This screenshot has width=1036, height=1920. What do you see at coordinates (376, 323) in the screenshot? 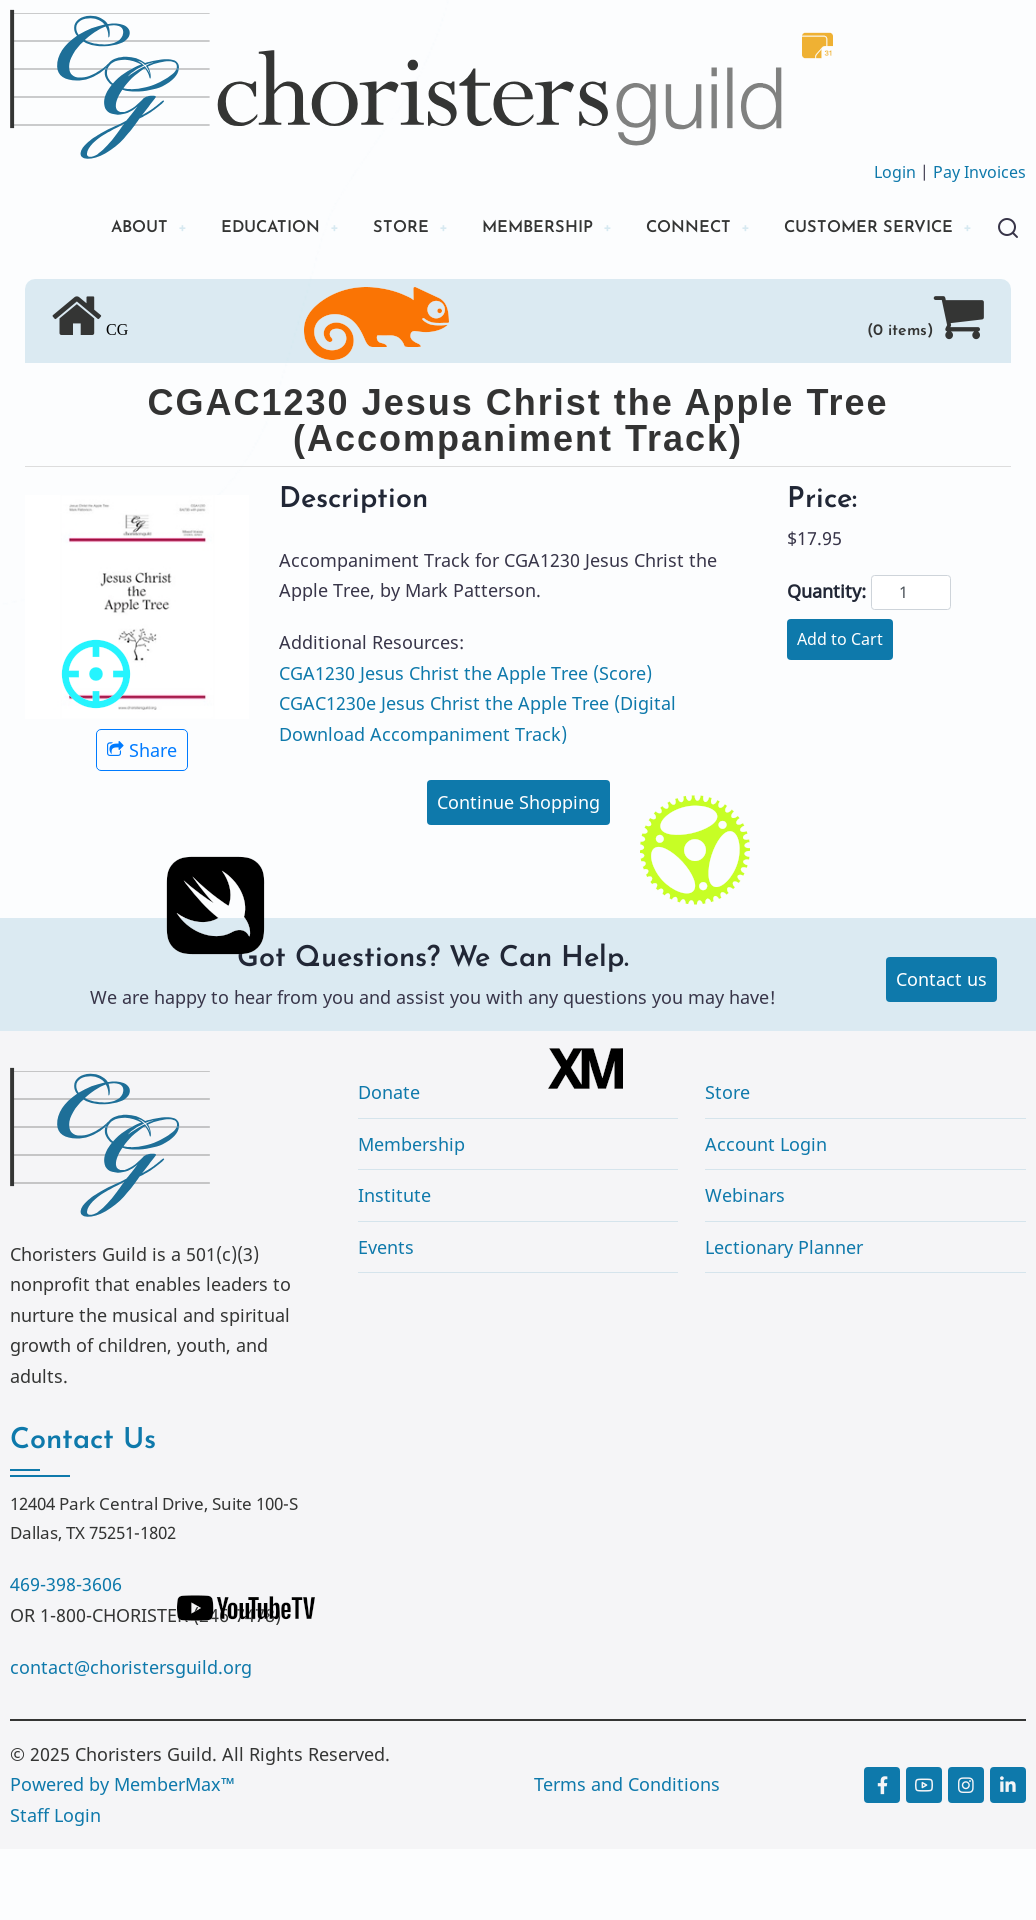
I see `SUSE Linux brand logo` at bounding box center [376, 323].